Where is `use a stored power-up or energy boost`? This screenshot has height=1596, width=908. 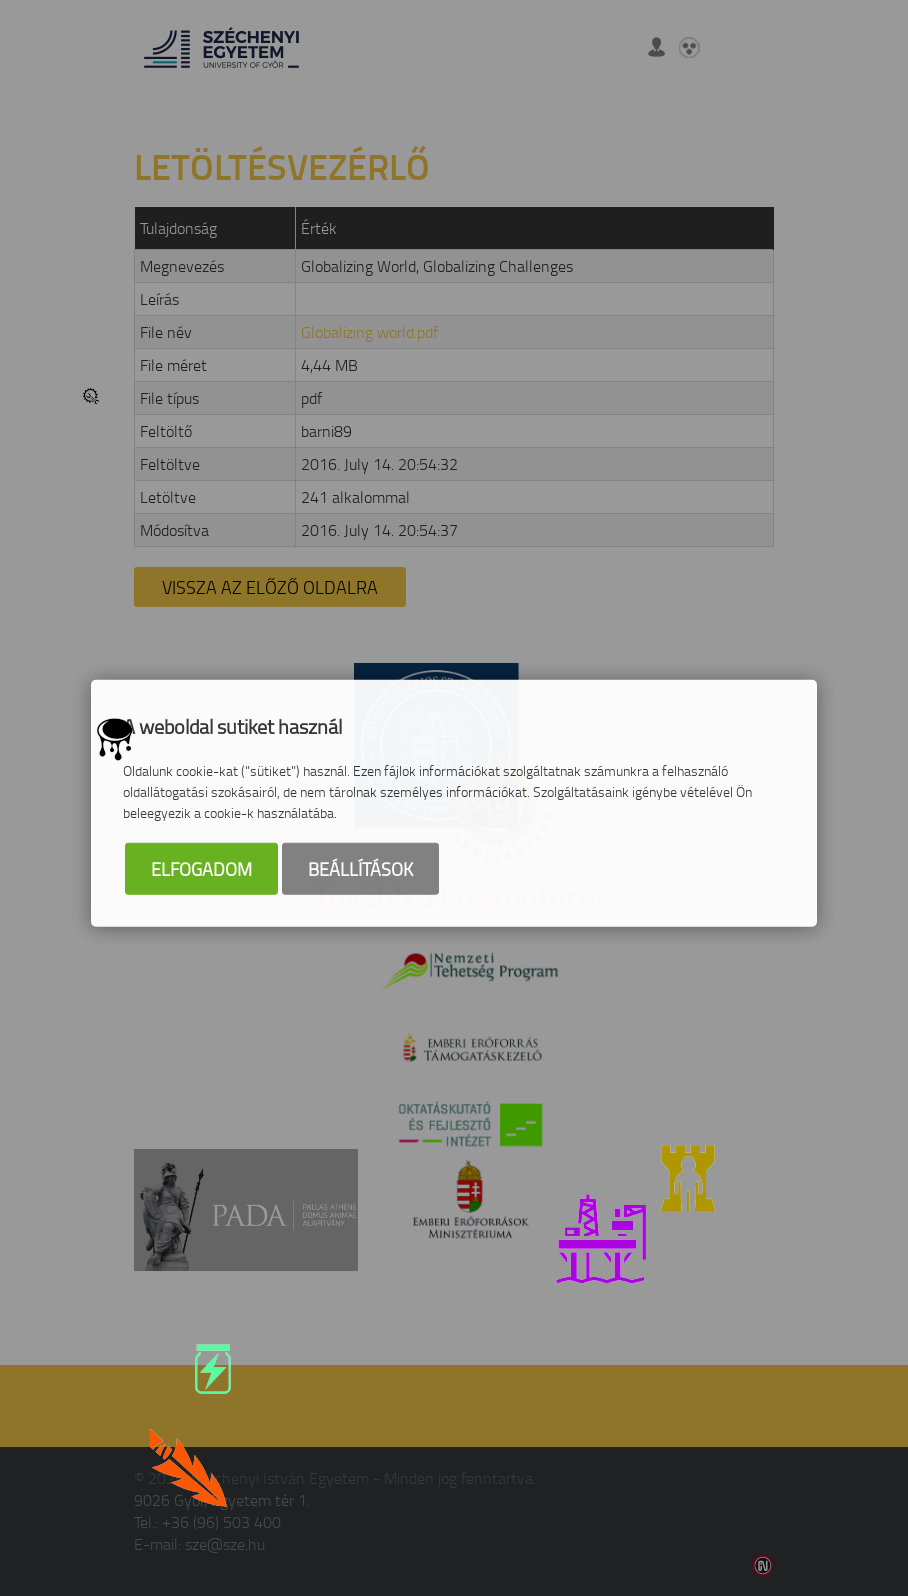
use a stored power-up or energy boost is located at coordinates (212, 1368).